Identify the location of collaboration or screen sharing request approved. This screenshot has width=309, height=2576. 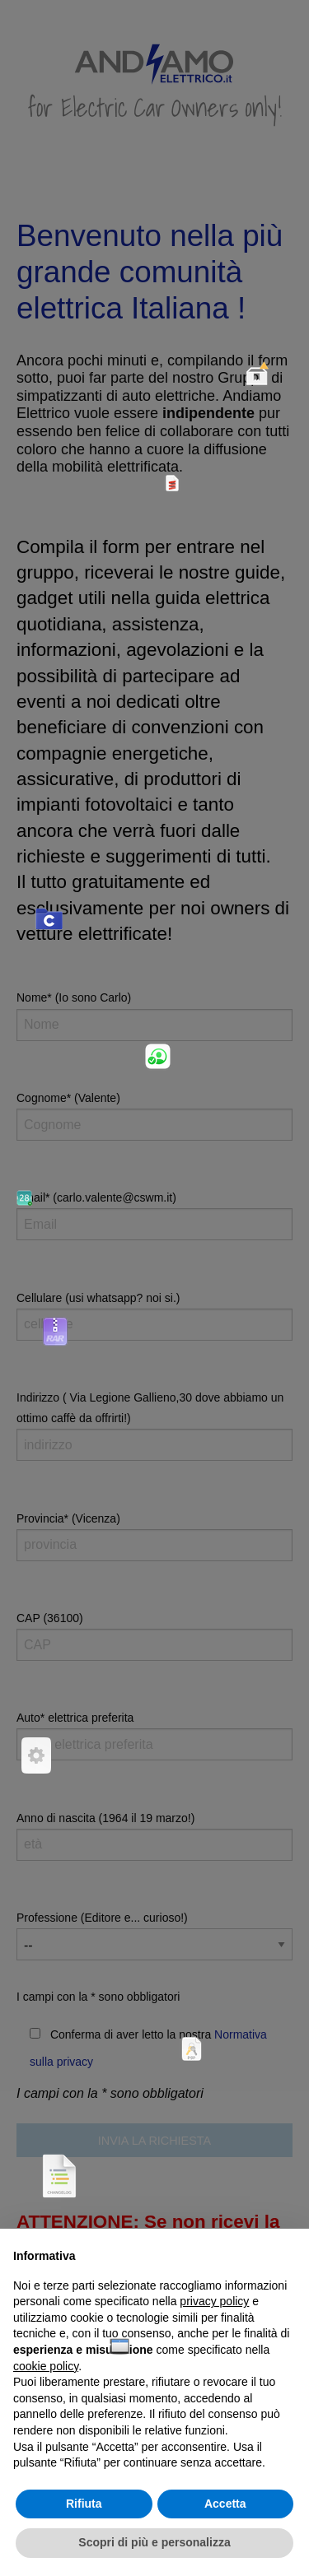
(157, 1056).